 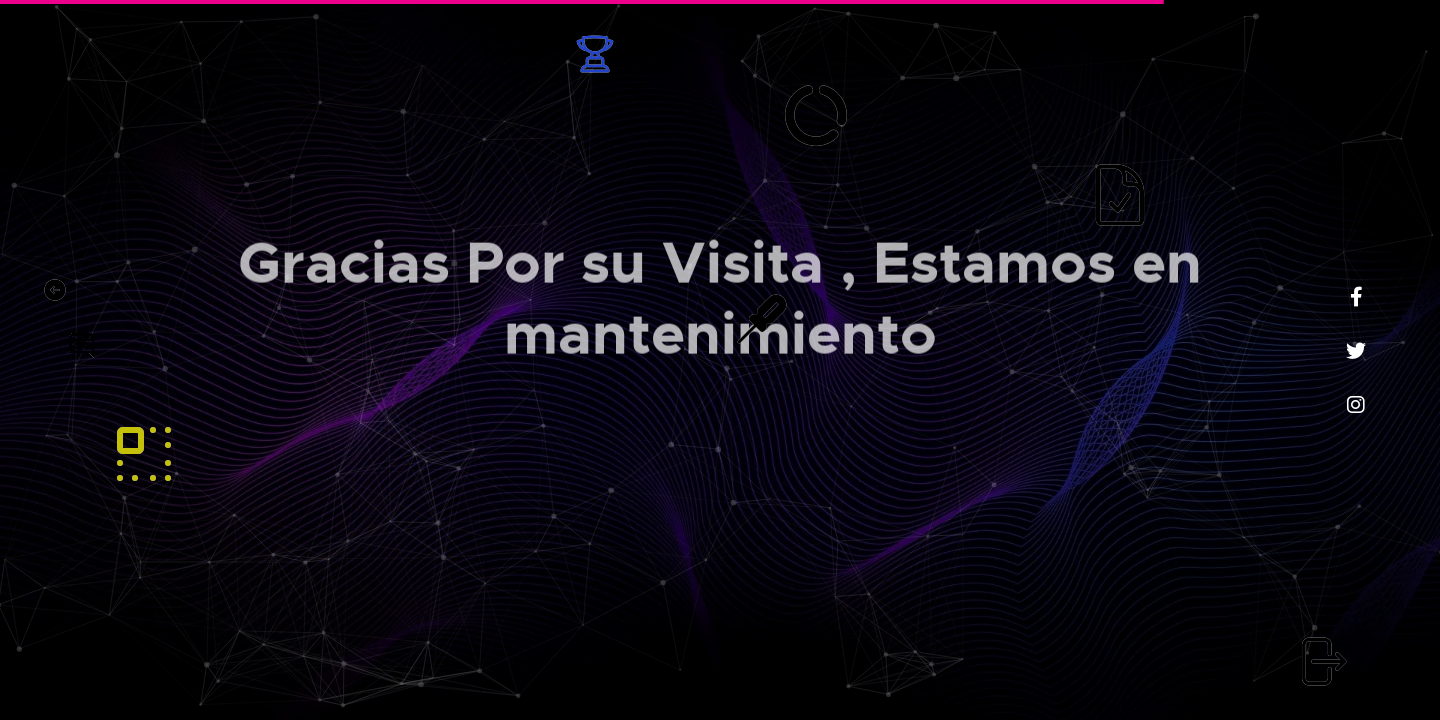 I want to click on log out of your account, so click(x=1320, y=661).